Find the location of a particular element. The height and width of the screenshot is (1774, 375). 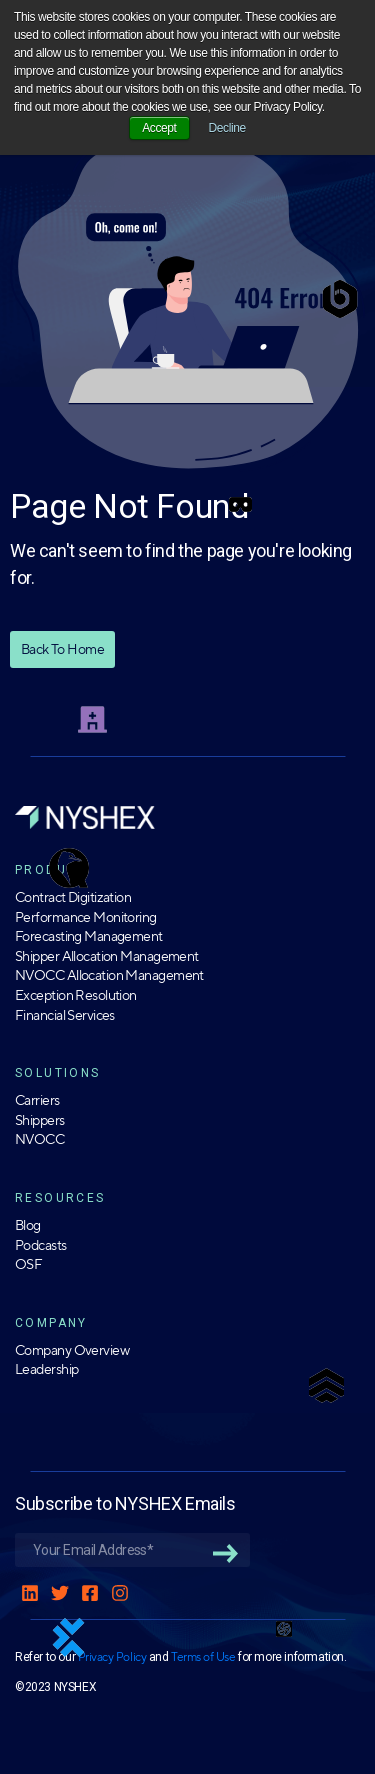

tricentis company logo is located at coordinates (68, 1637).